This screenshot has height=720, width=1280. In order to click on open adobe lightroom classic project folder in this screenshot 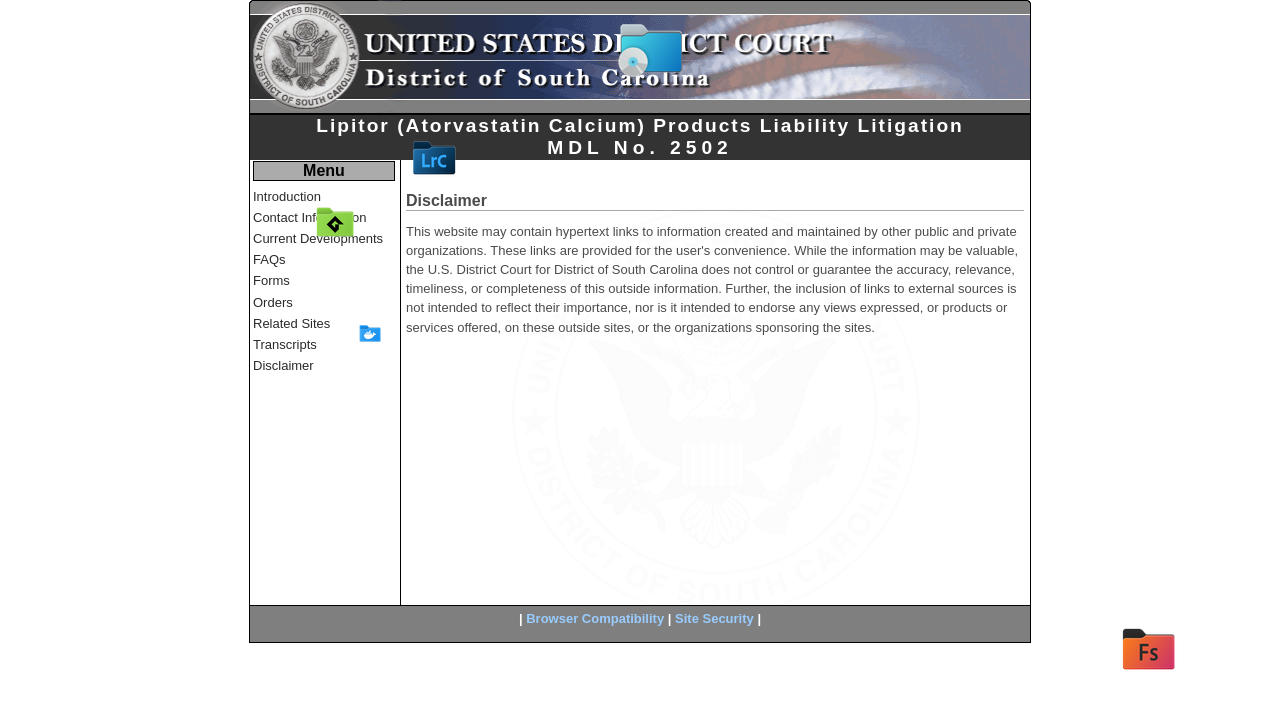, I will do `click(434, 159)`.